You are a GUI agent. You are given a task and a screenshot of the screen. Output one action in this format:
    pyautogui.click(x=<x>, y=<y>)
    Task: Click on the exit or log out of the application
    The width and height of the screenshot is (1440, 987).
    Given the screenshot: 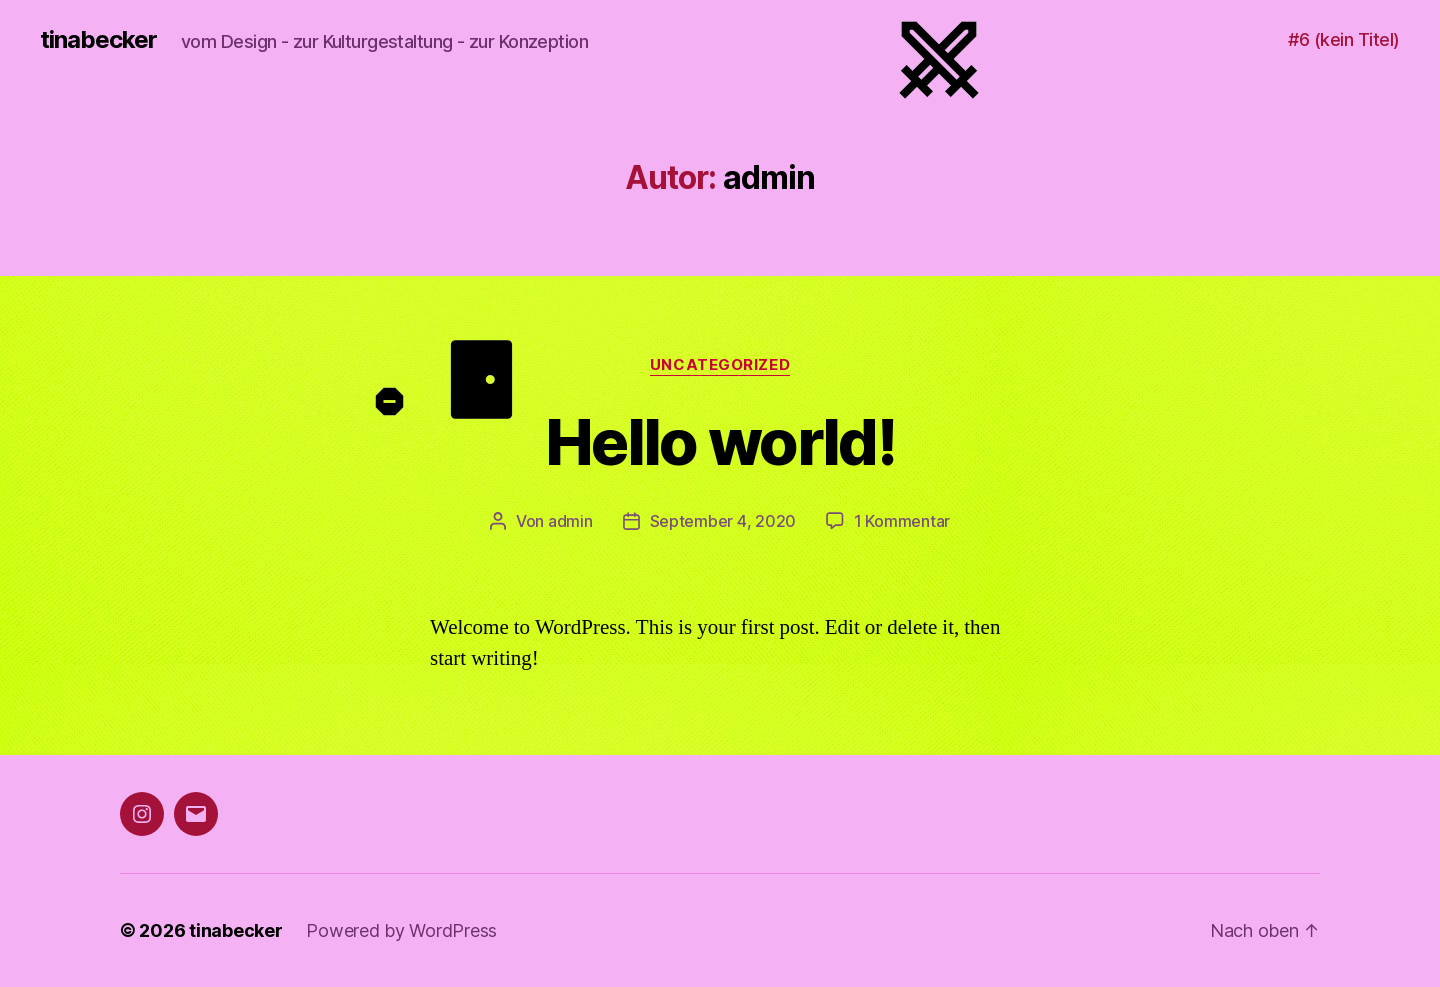 What is the action you would take?
    pyautogui.click(x=481, y=379)
    